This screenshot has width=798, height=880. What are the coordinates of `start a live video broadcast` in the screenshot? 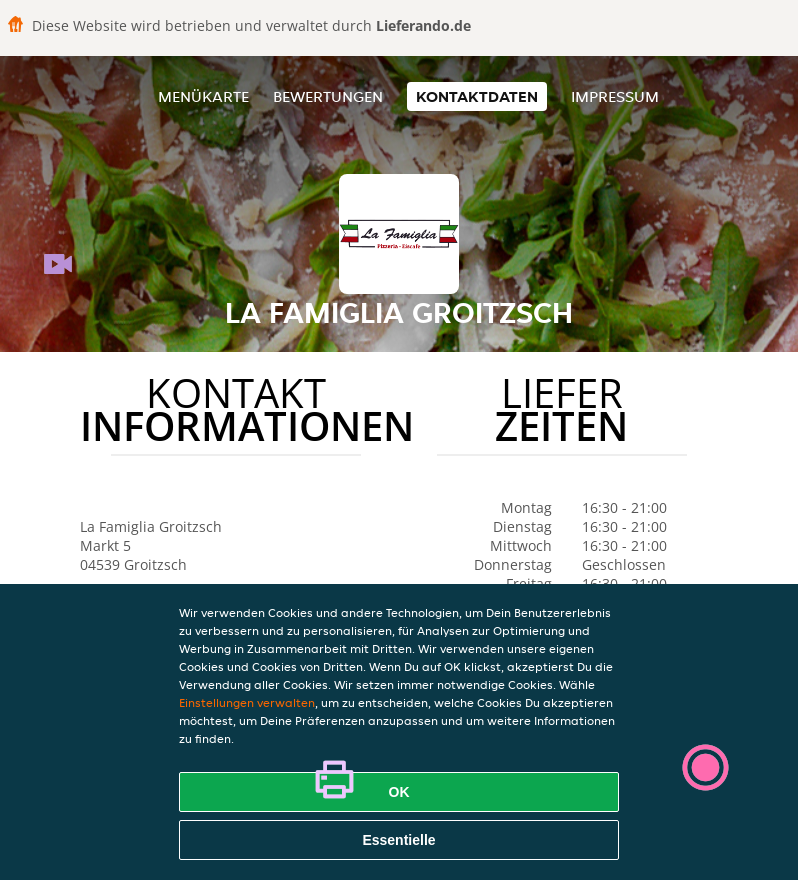 It's located at (58, 264).